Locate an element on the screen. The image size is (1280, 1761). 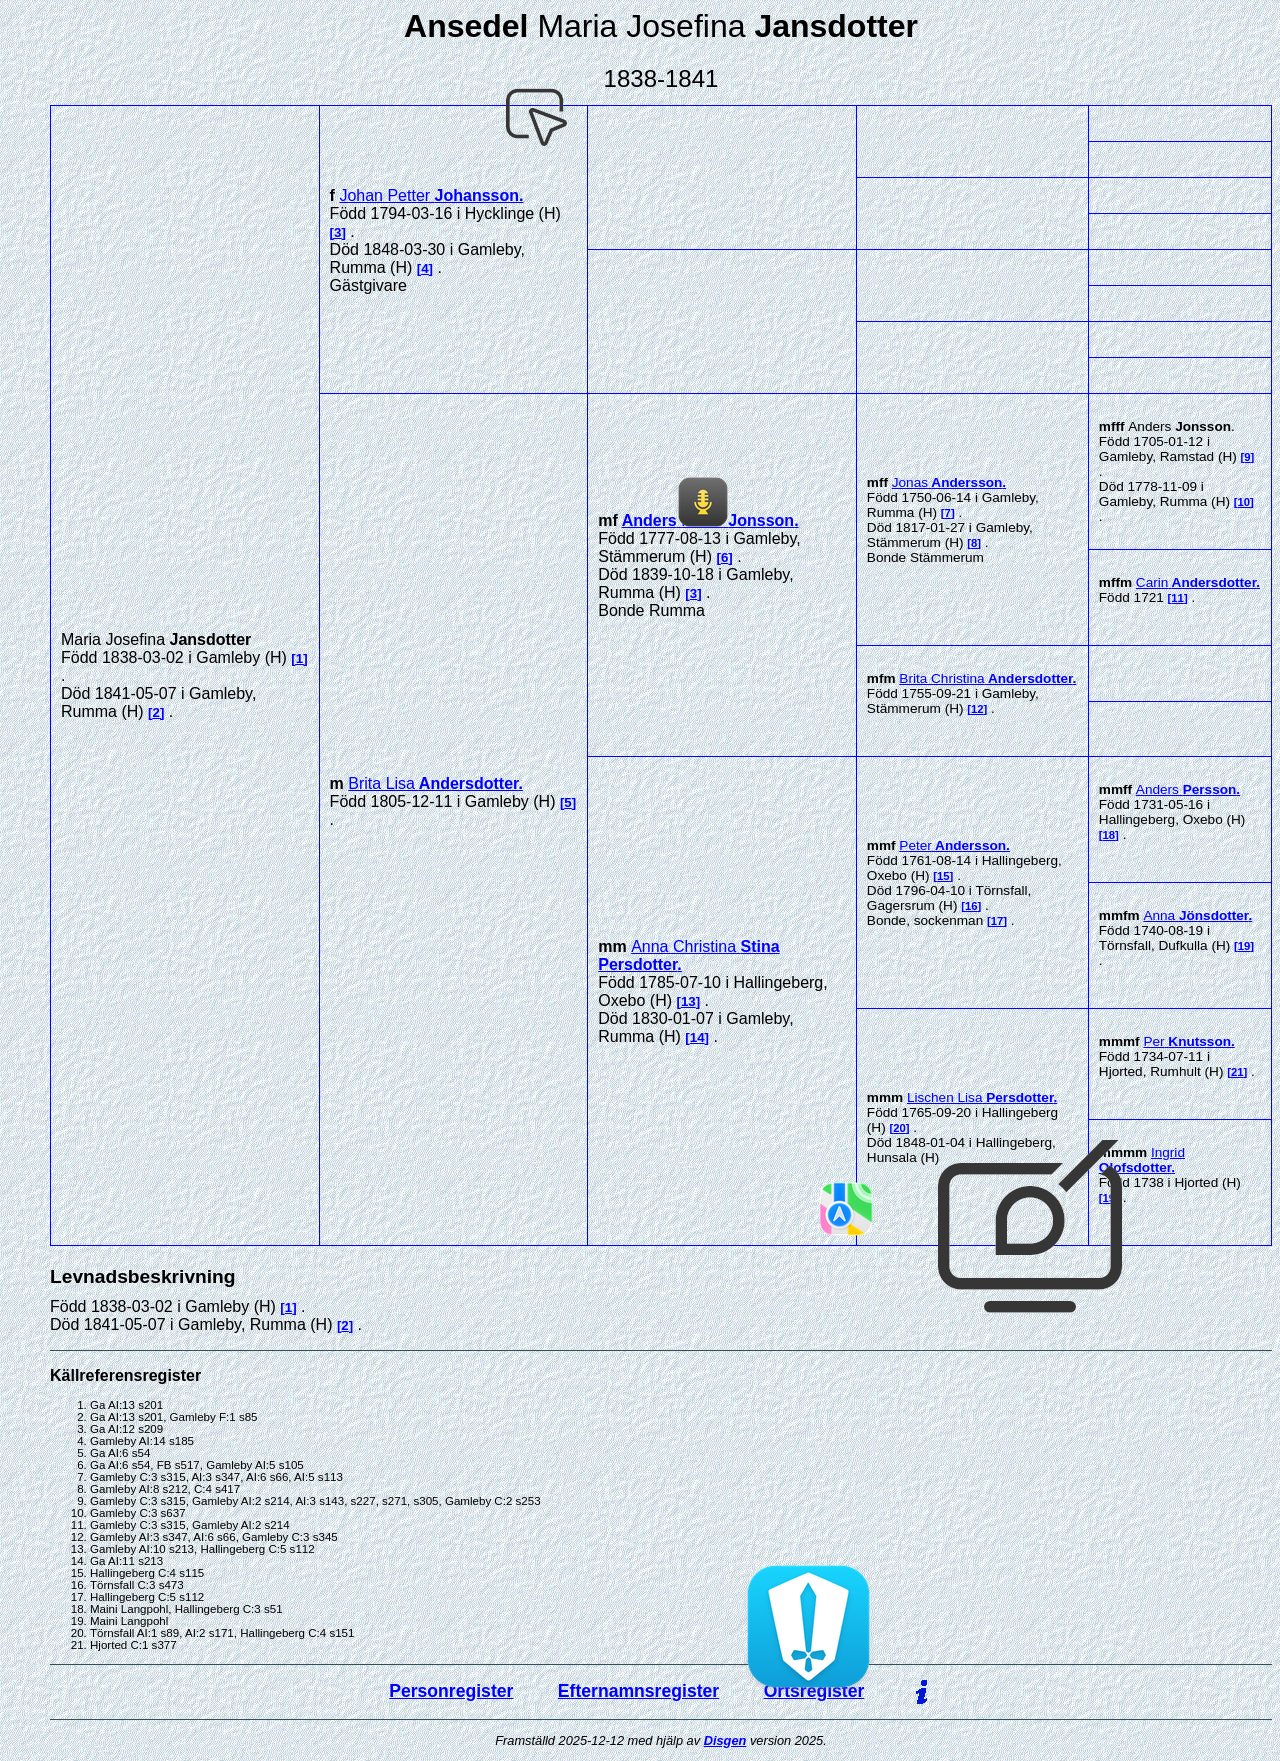
access pointer and cursor accessibility settings is located at coordinates (536, 115).